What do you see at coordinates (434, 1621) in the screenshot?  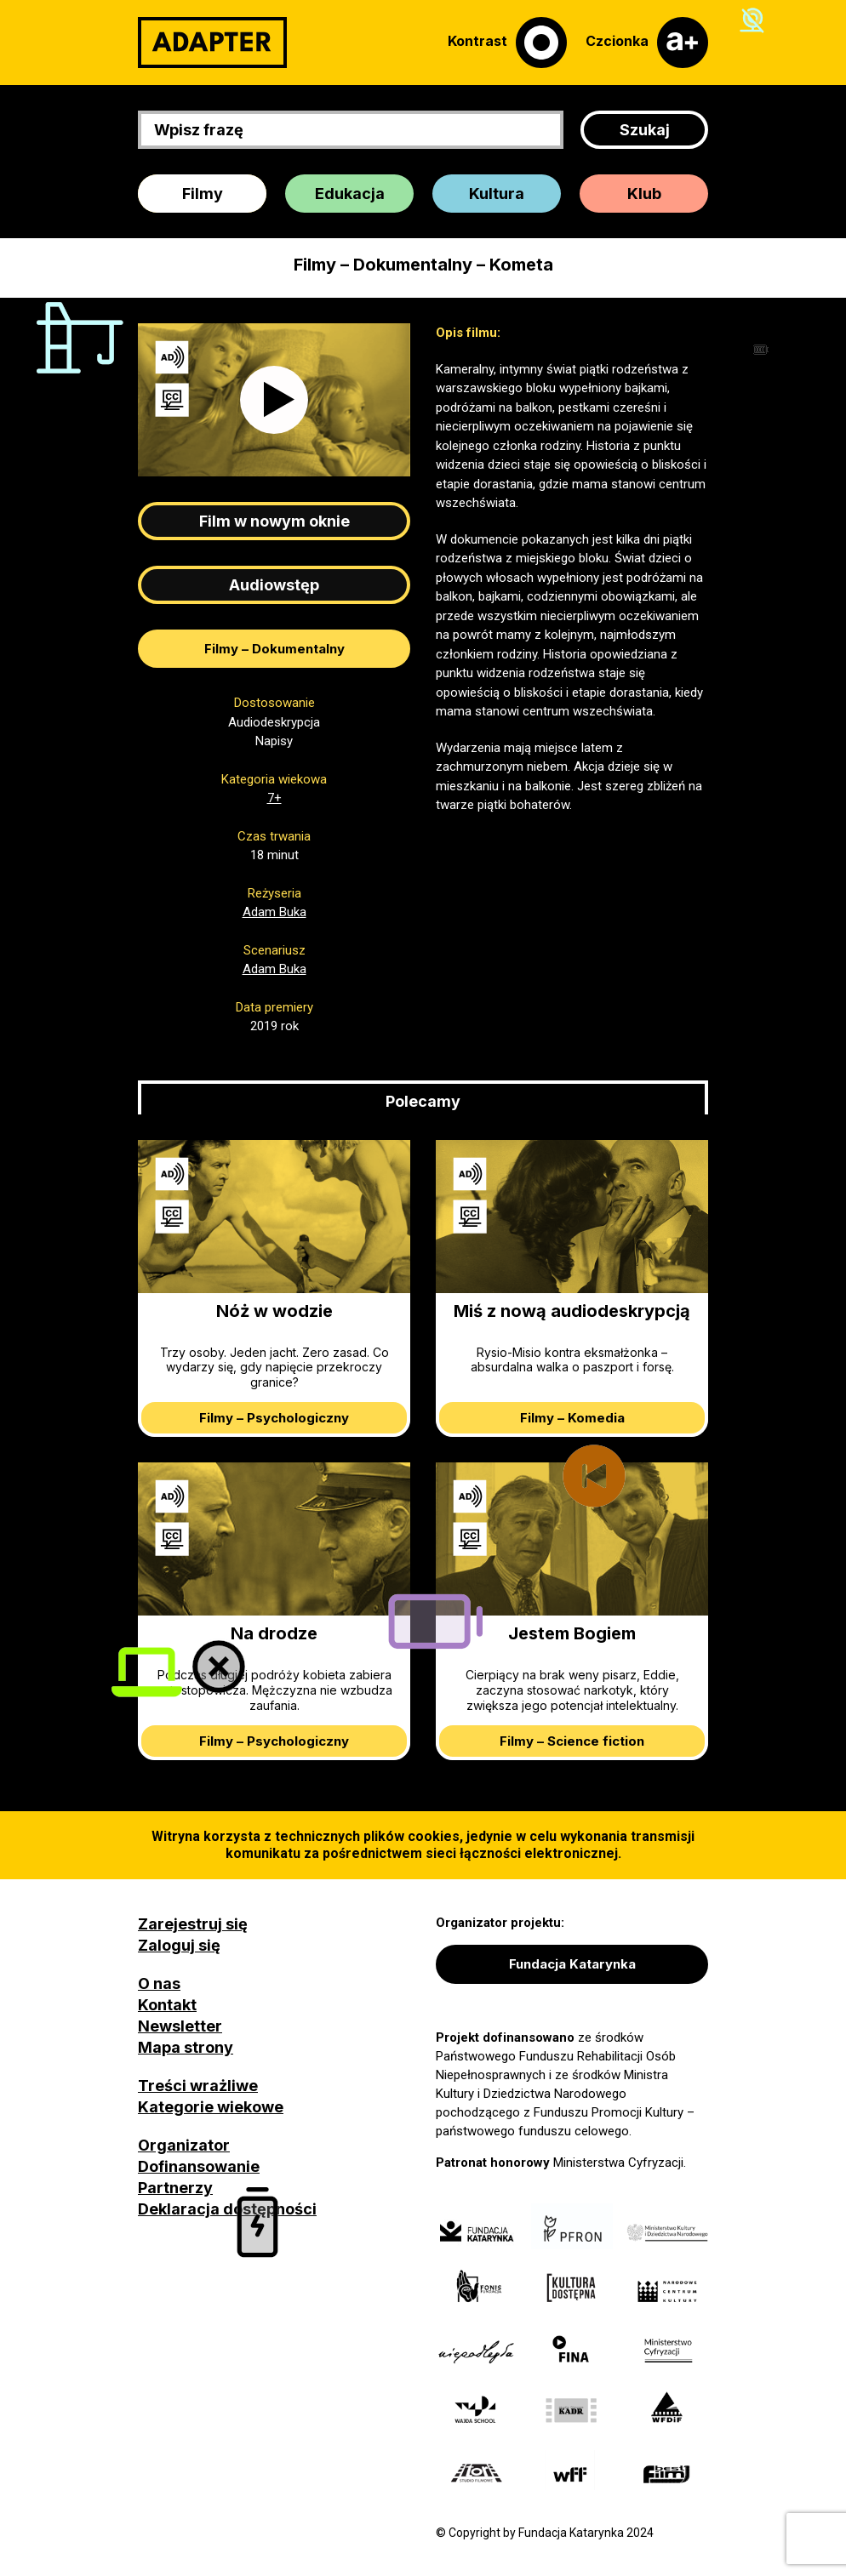 I see `indicates battery is empty or depleted` at bounding box center [434, 1621].